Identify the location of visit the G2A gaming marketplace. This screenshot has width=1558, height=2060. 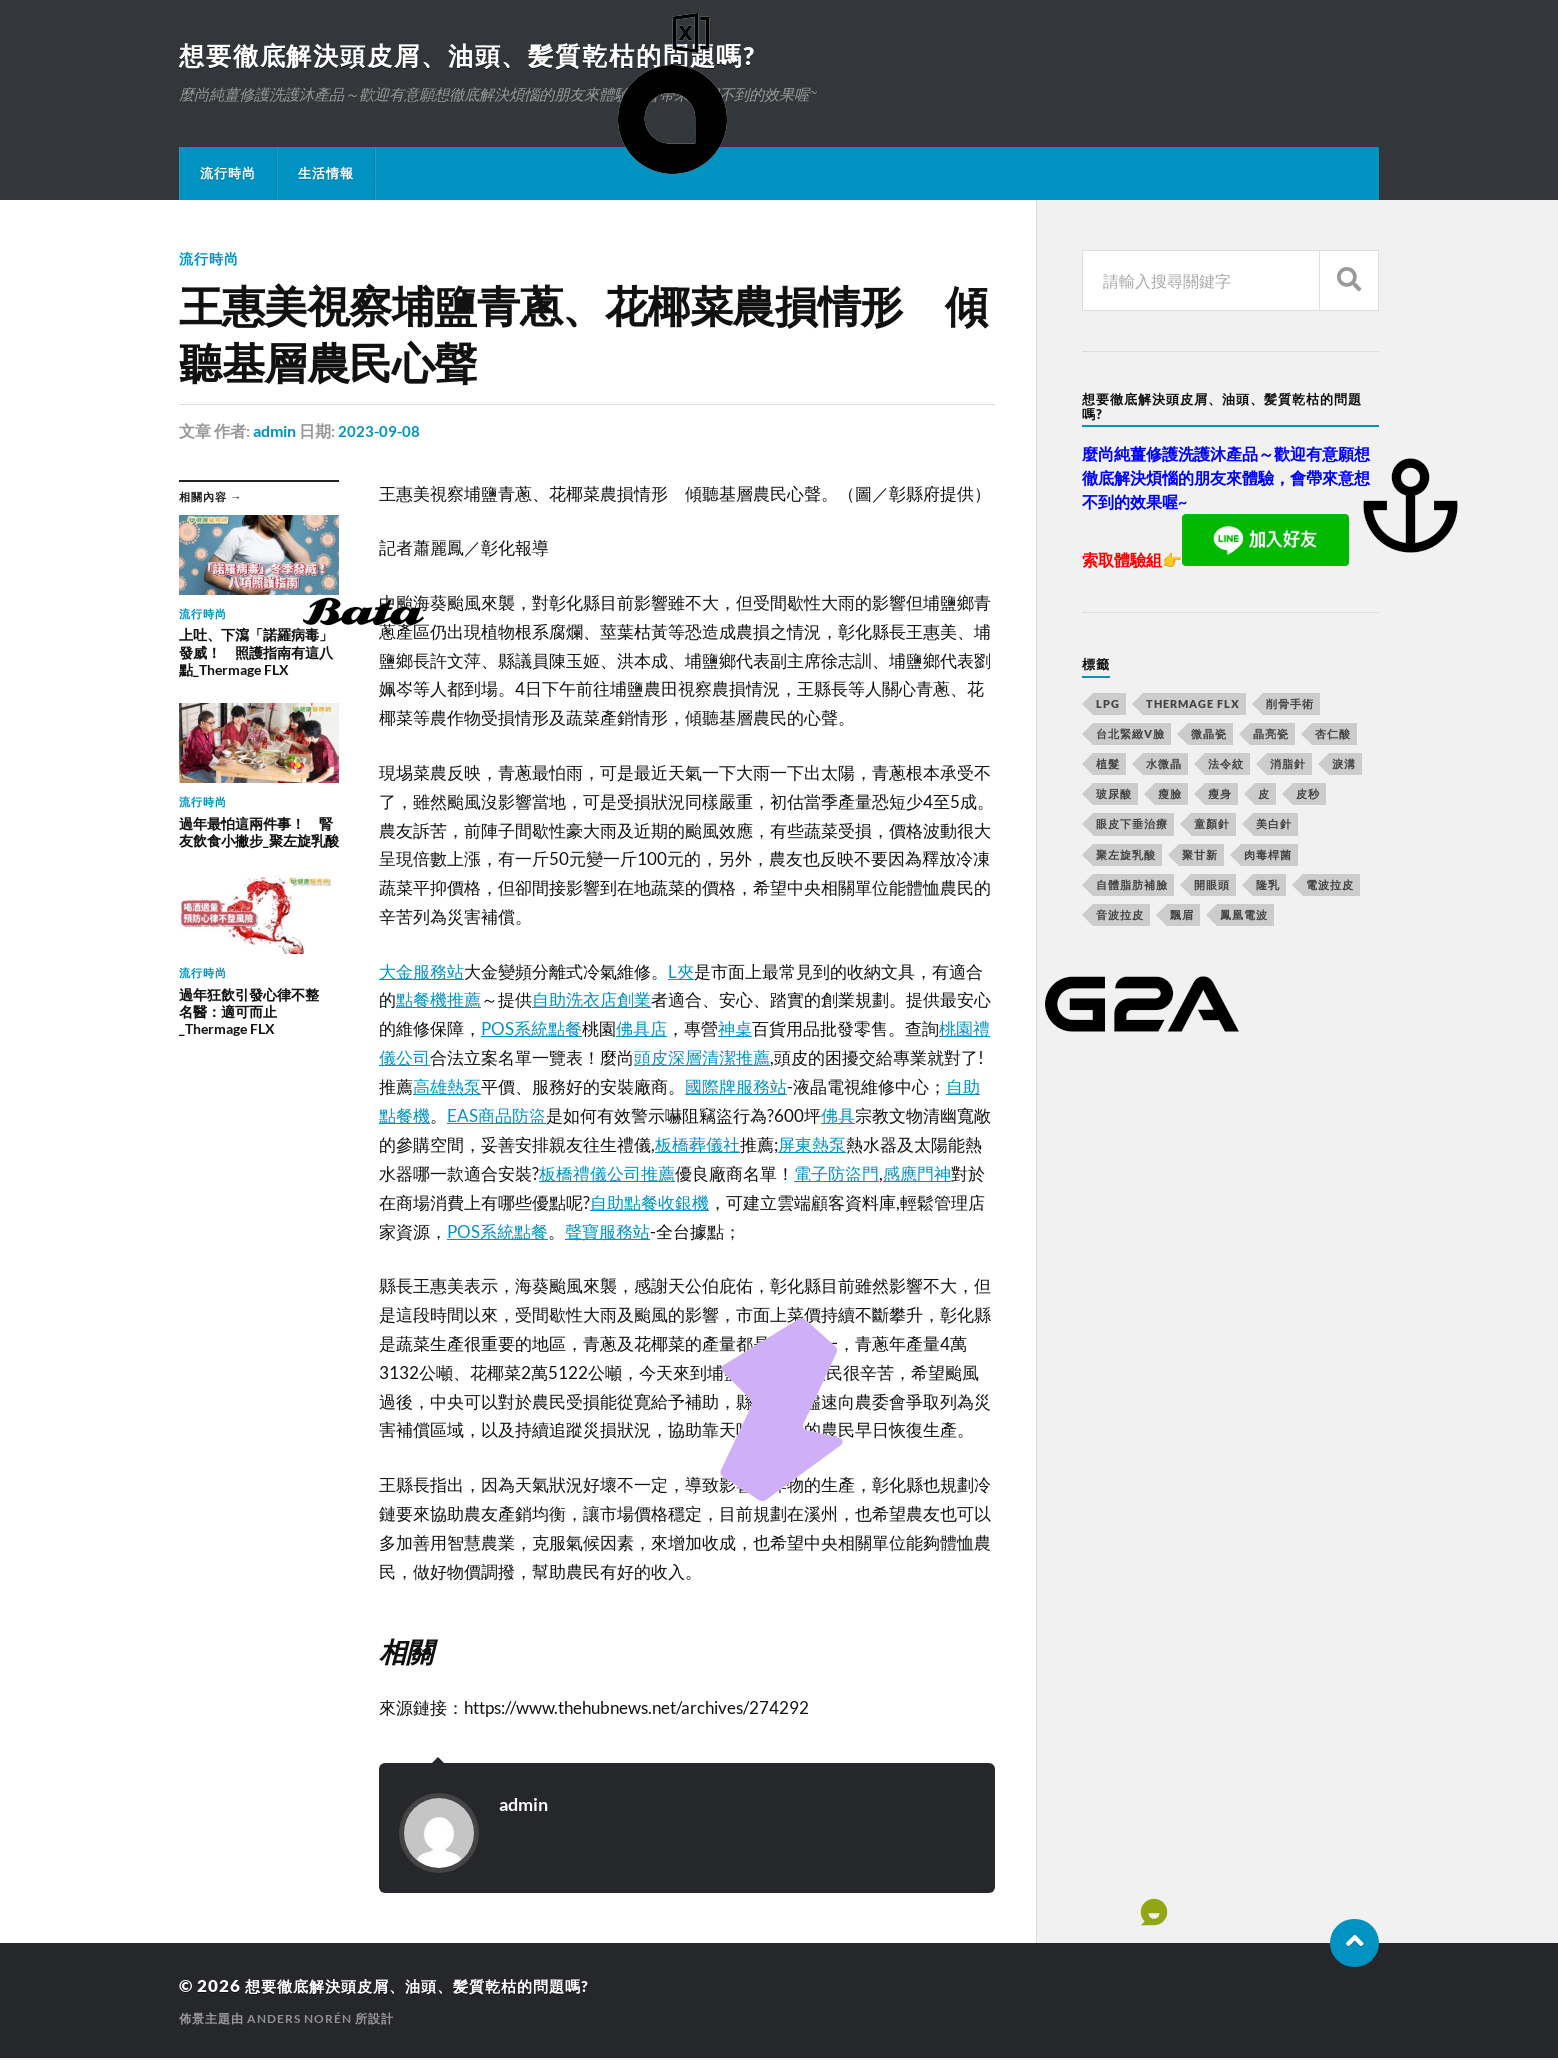
(1142, 1004).